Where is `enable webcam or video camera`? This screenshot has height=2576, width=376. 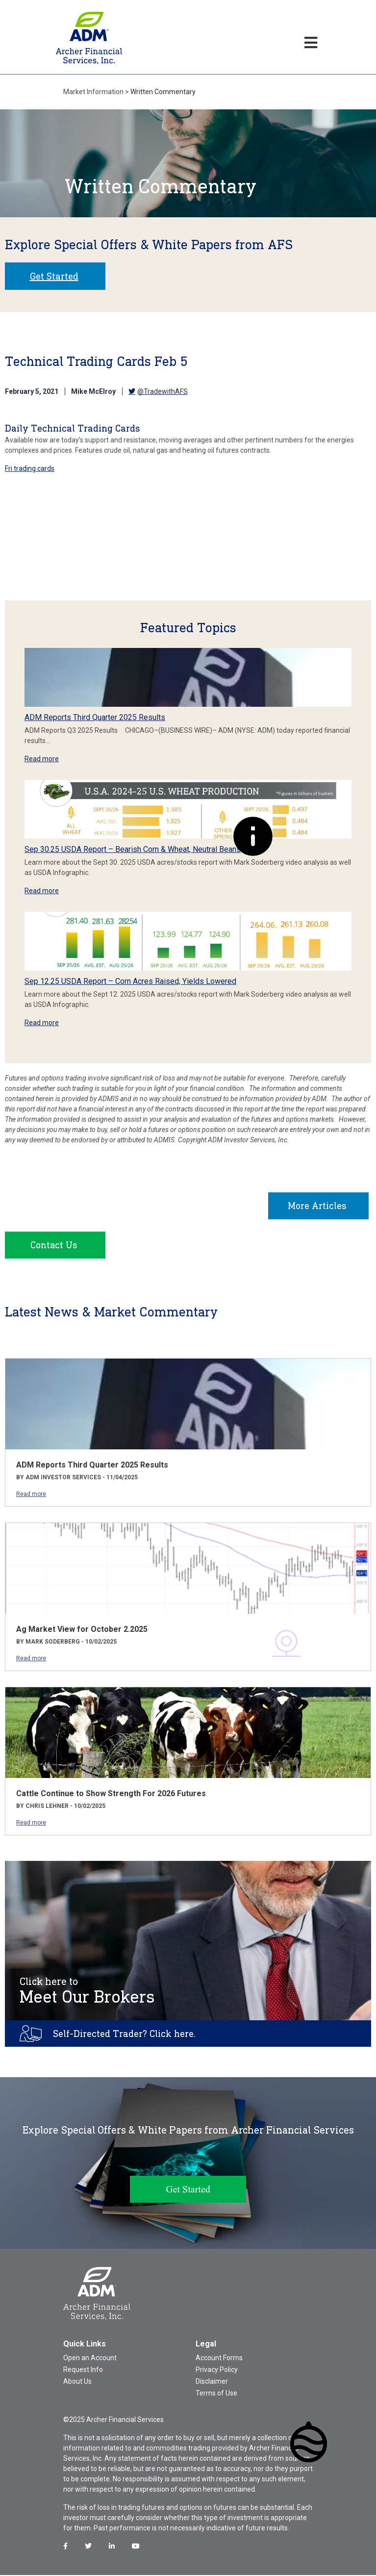
enable webcam or video camera is located at coordinates (286, 1645).